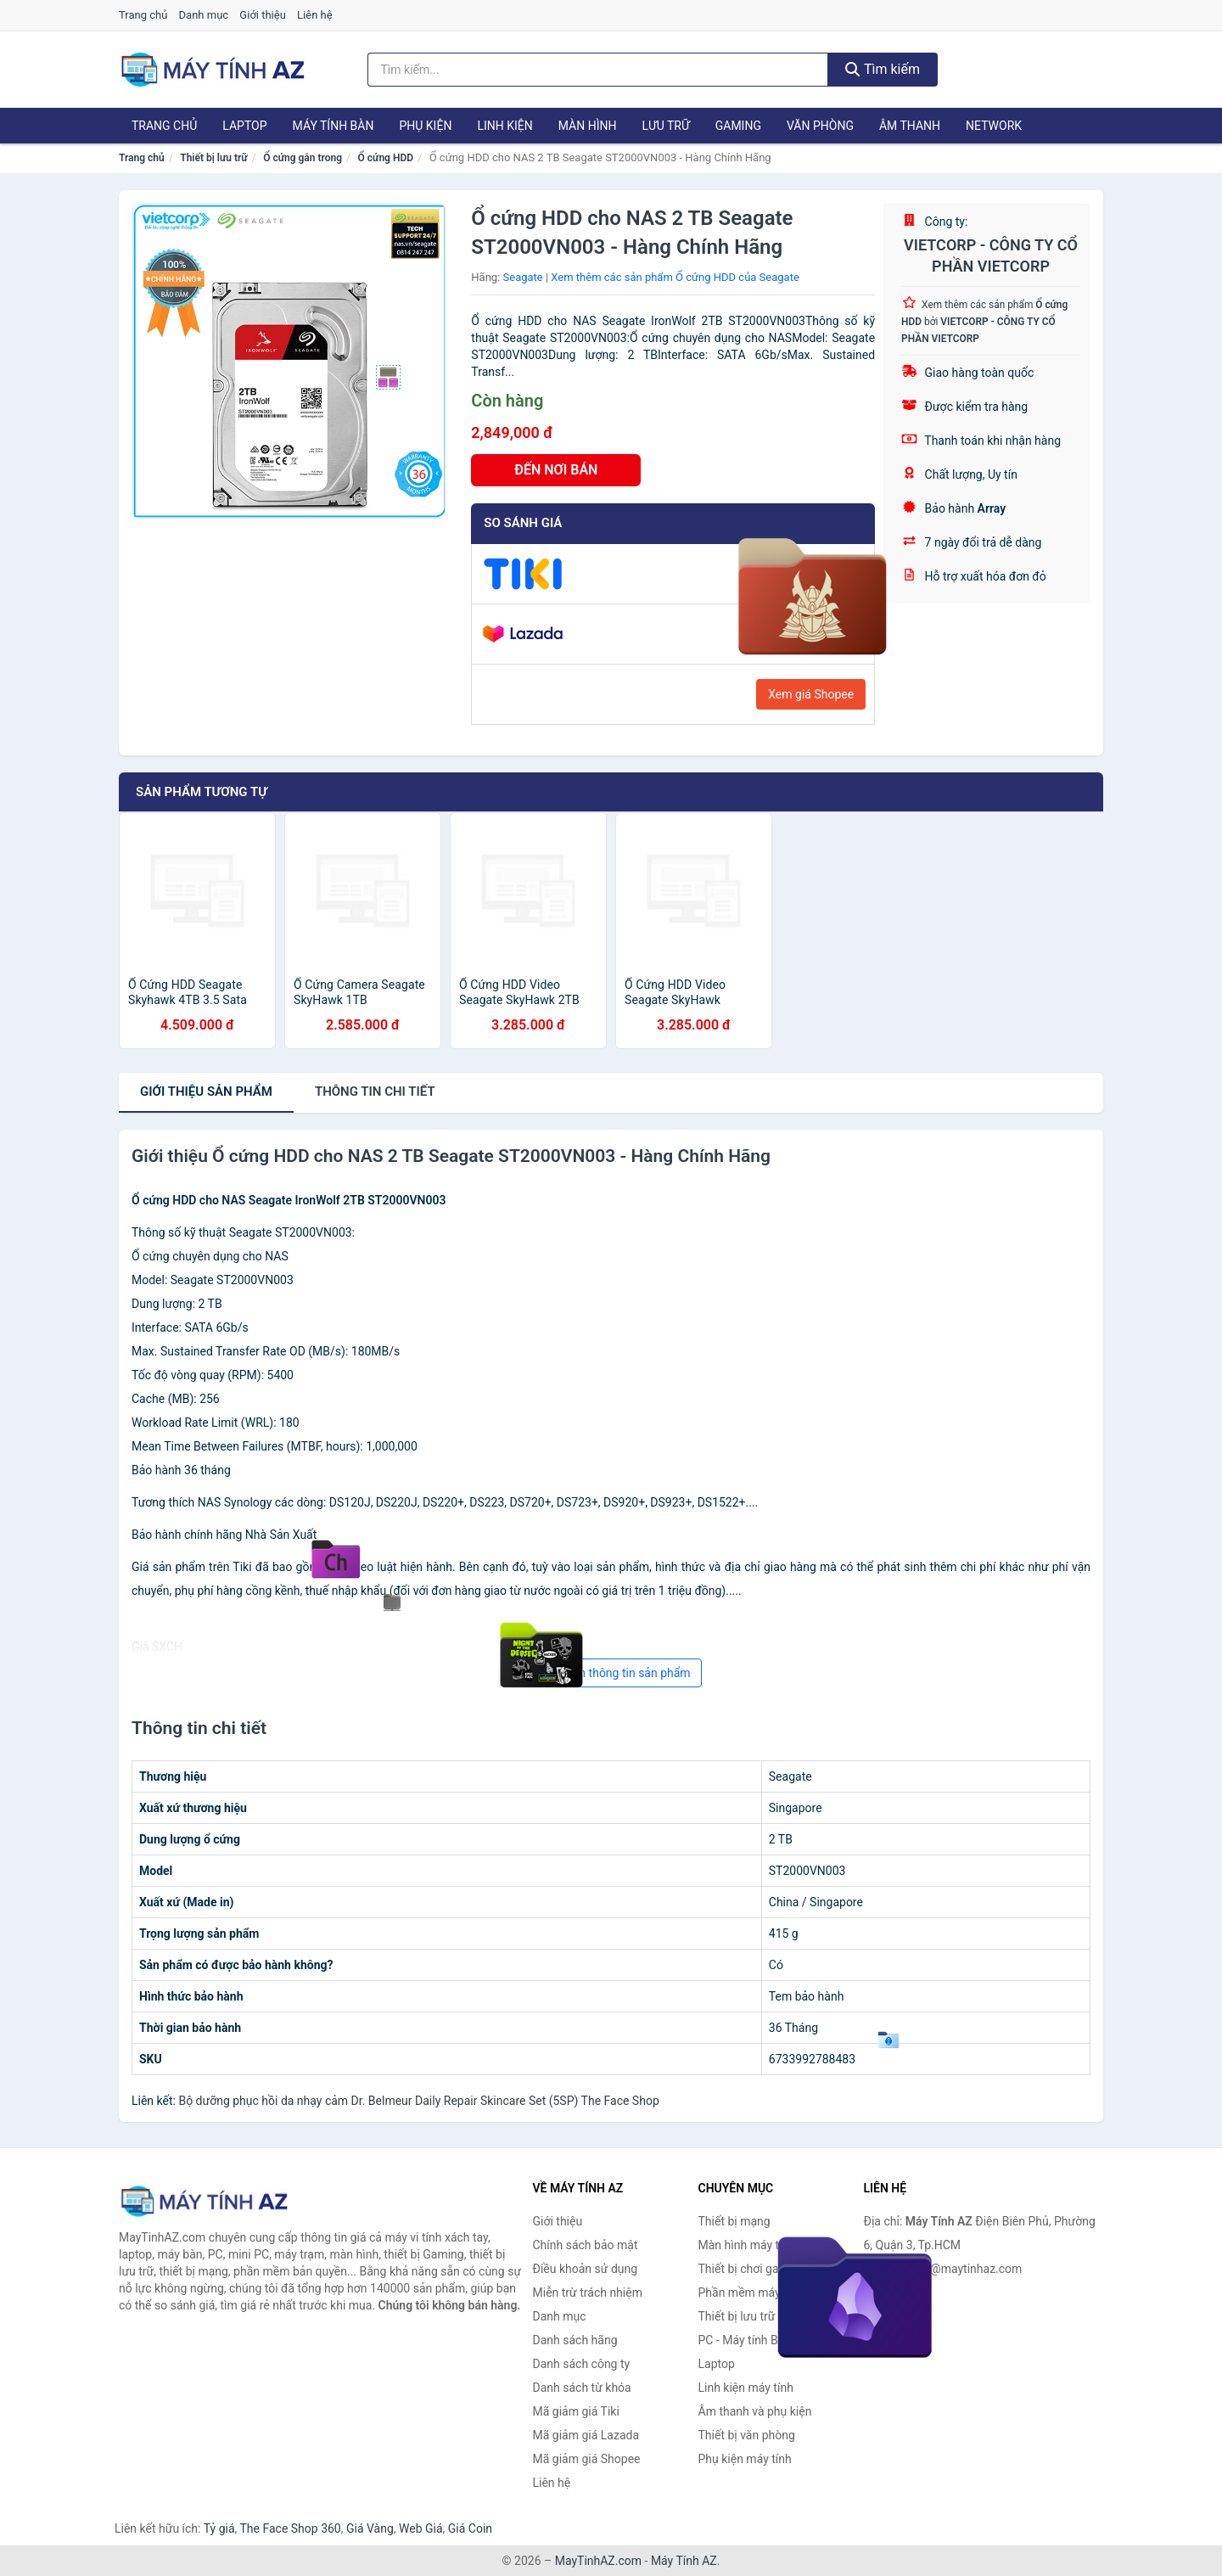 The height and width of the screenshot is (2576, 1222). Describe the element at coordinates (541, 1657) in the screenshot. I see `open watch dogs 2 game files folder` at that location.